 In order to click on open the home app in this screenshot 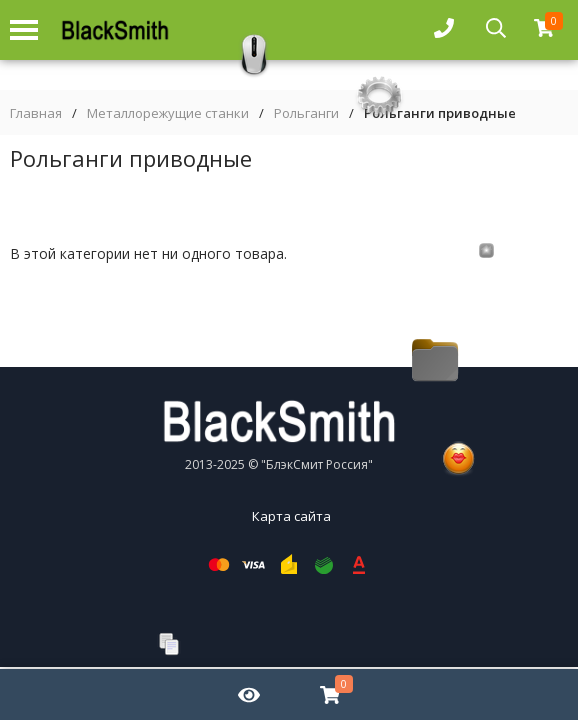, I will do `click(486, 250)`.